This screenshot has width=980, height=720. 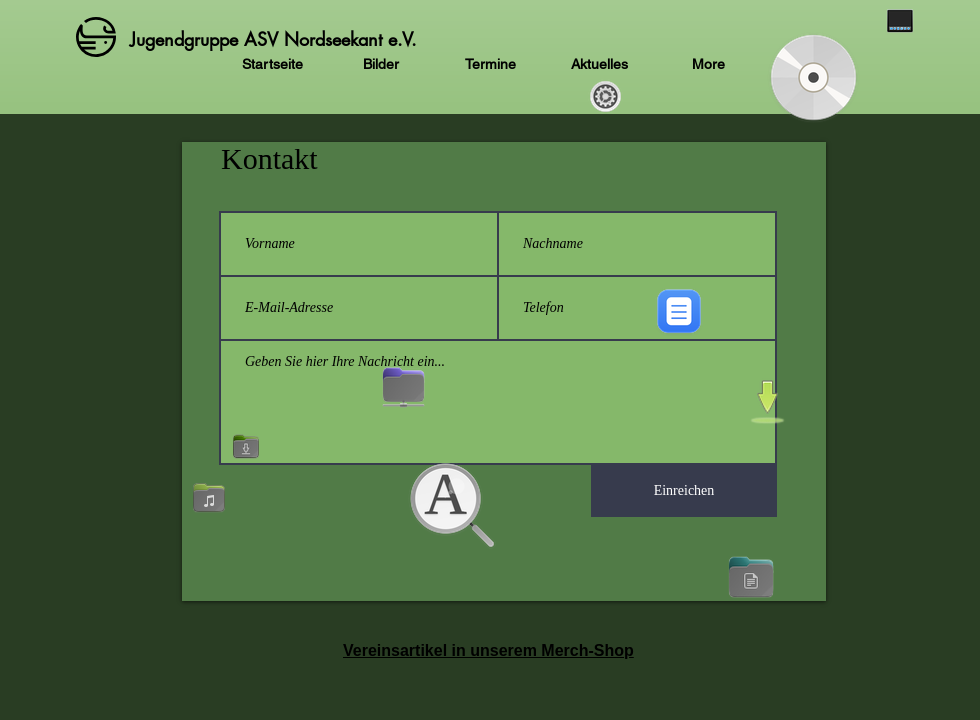 I want to click on view file properties and settings, so click(x=605, y=96).